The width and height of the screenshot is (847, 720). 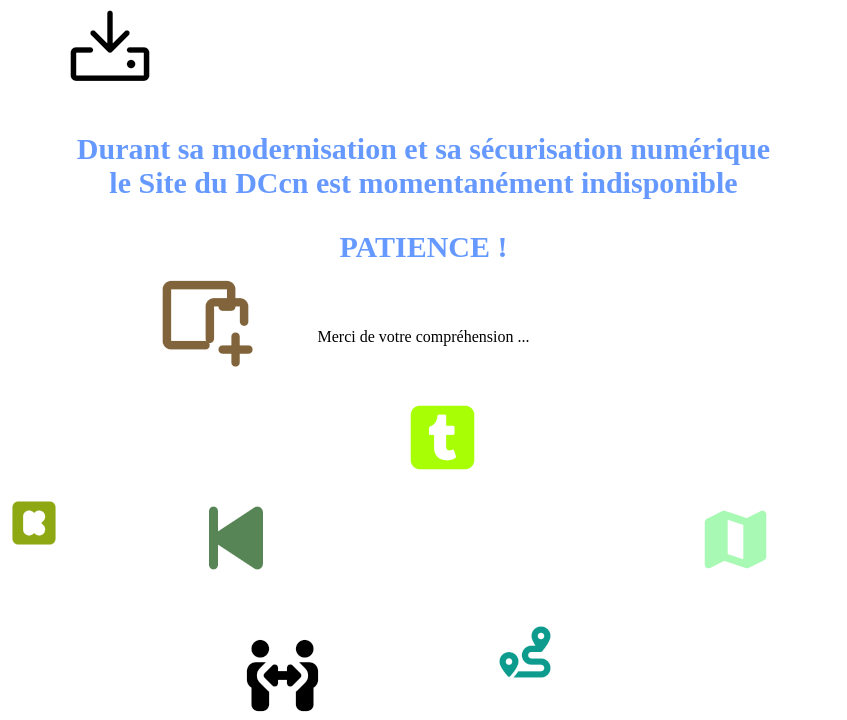 What do you see at coordinates (34, 523) in the screenshot?
I see `visit kickstarter website or app` at bounding box center [34, 523].